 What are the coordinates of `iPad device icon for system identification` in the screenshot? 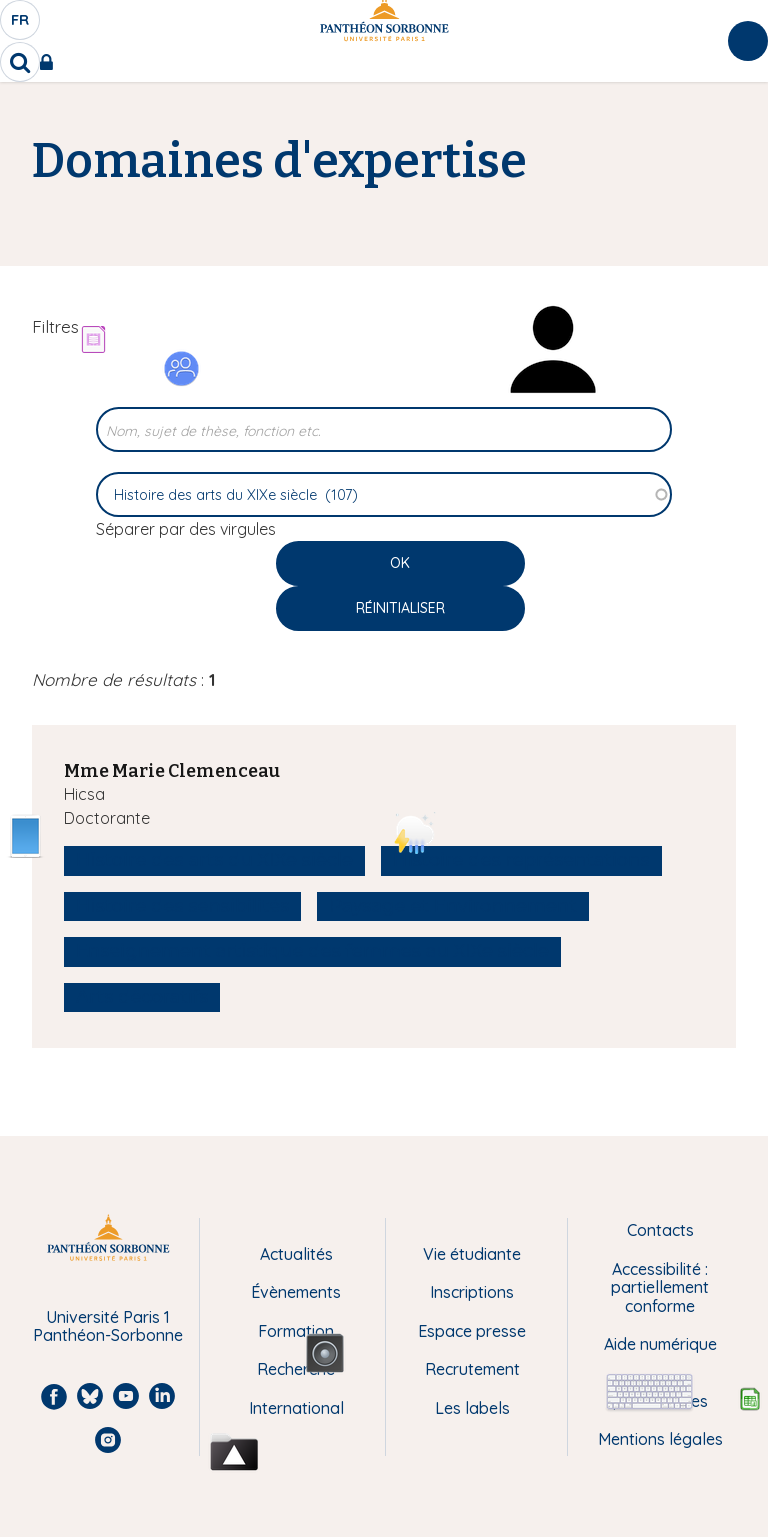 It's located at (25, 836).